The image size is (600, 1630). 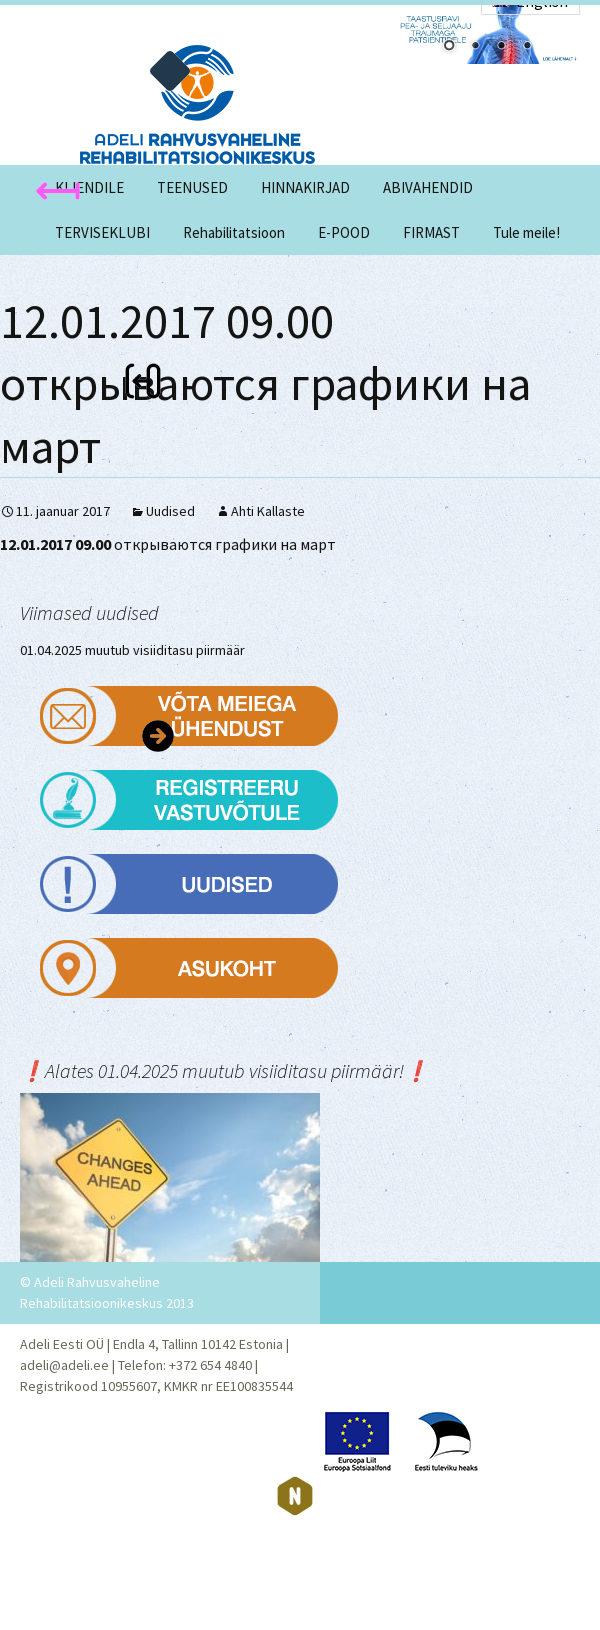 What do you see at coordinates (295, 1496) in the screenshot?
I see `indicates a notification or new item` at bounding box center [295, 1496].